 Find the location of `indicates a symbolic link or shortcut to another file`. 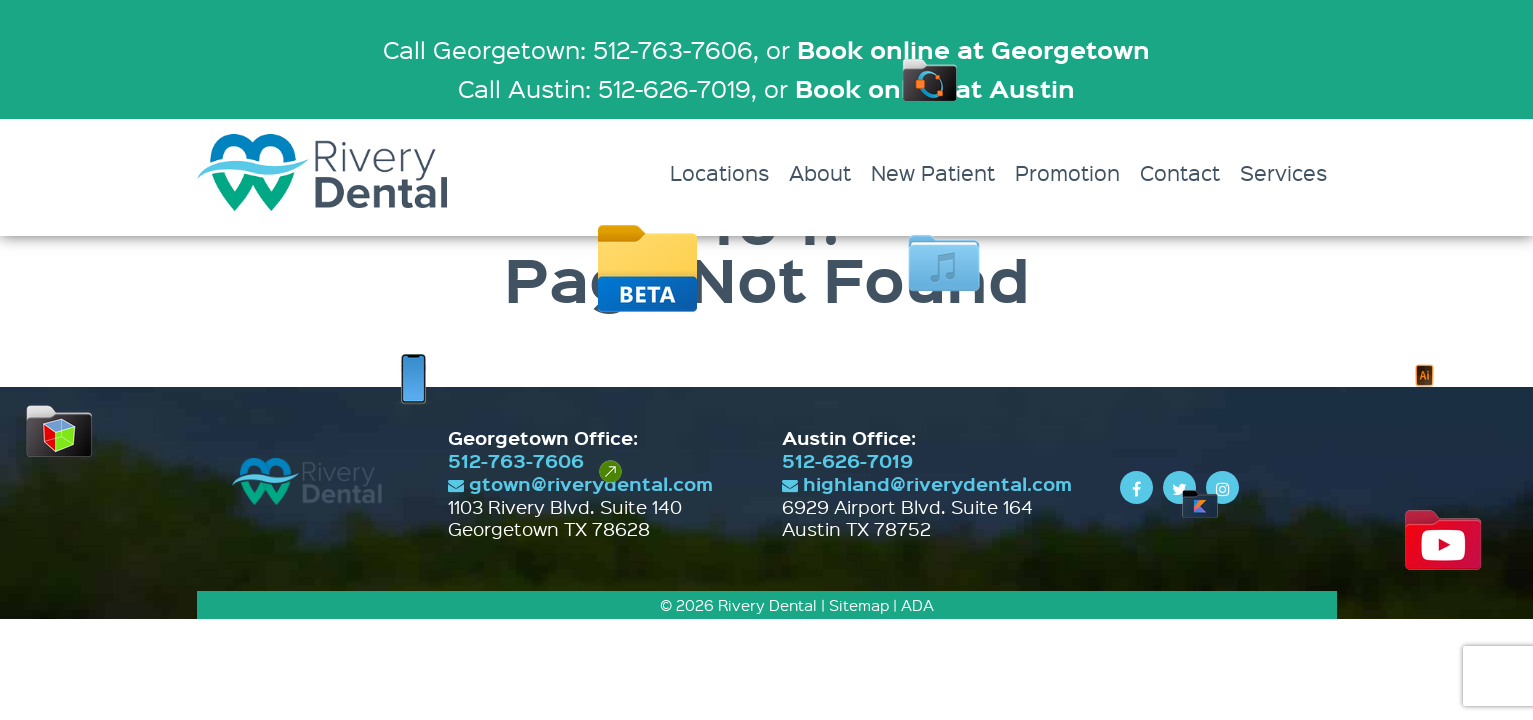

indicates a symbolic link or shortcut to another file is located at coordinates (610, 471).